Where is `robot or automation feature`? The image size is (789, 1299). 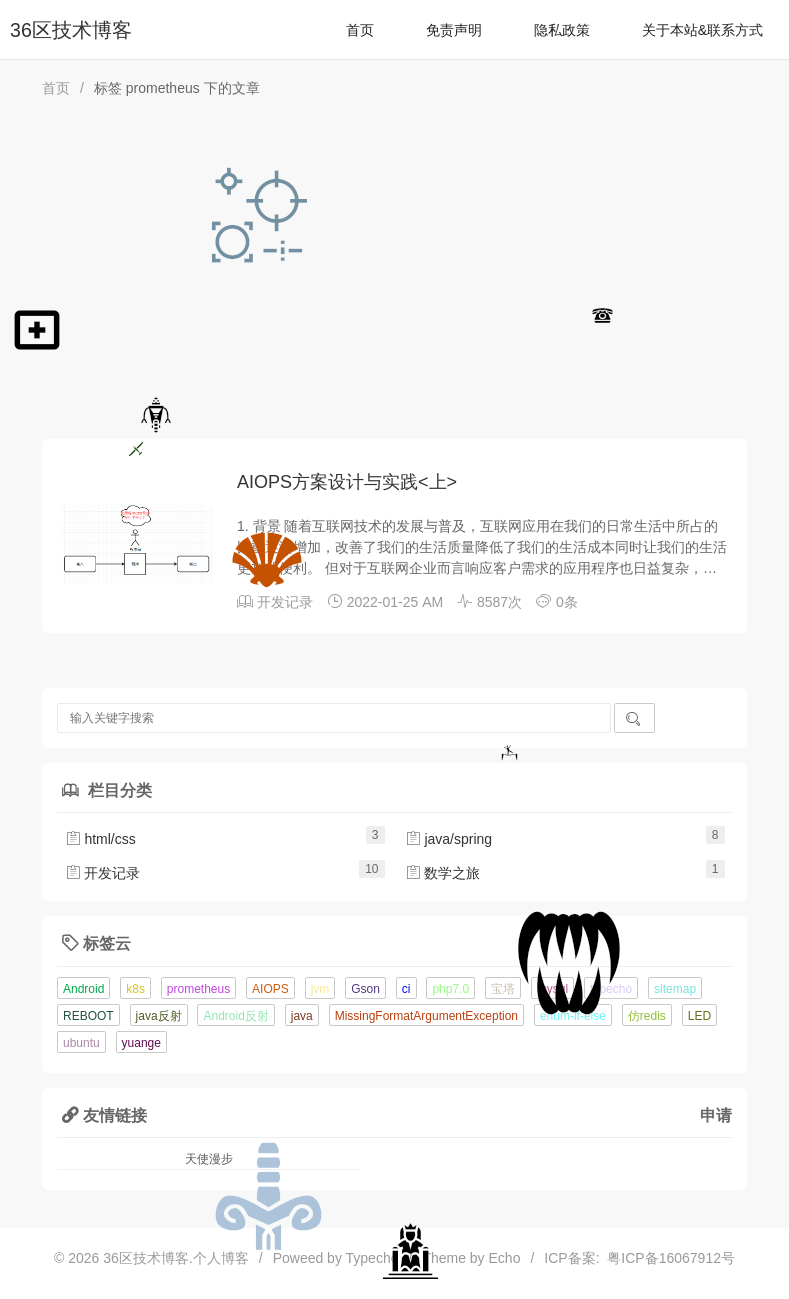 robot or automation feature is located at coordinates (156, 415).